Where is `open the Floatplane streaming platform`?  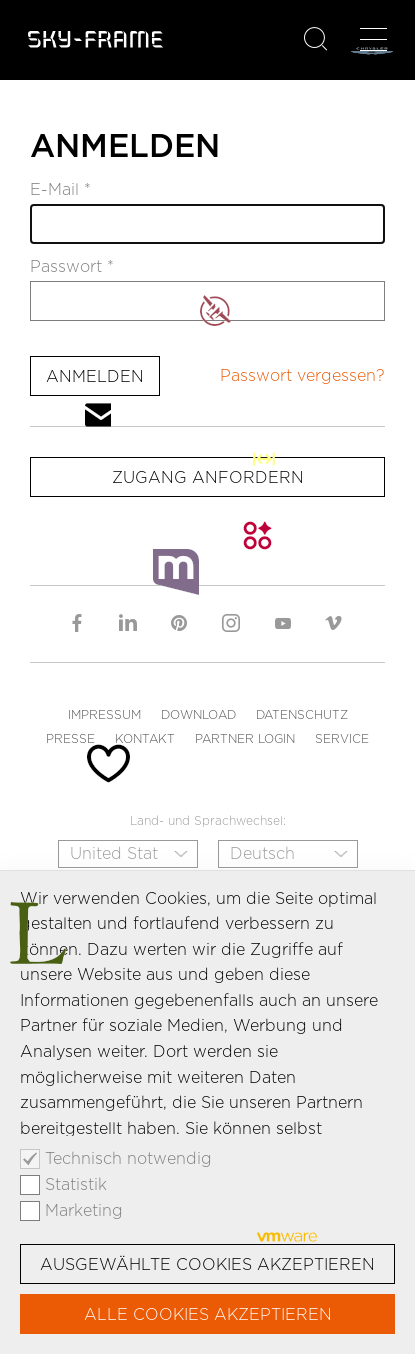 open the Floatplane streaming platform is located at coordinates (215, 310).